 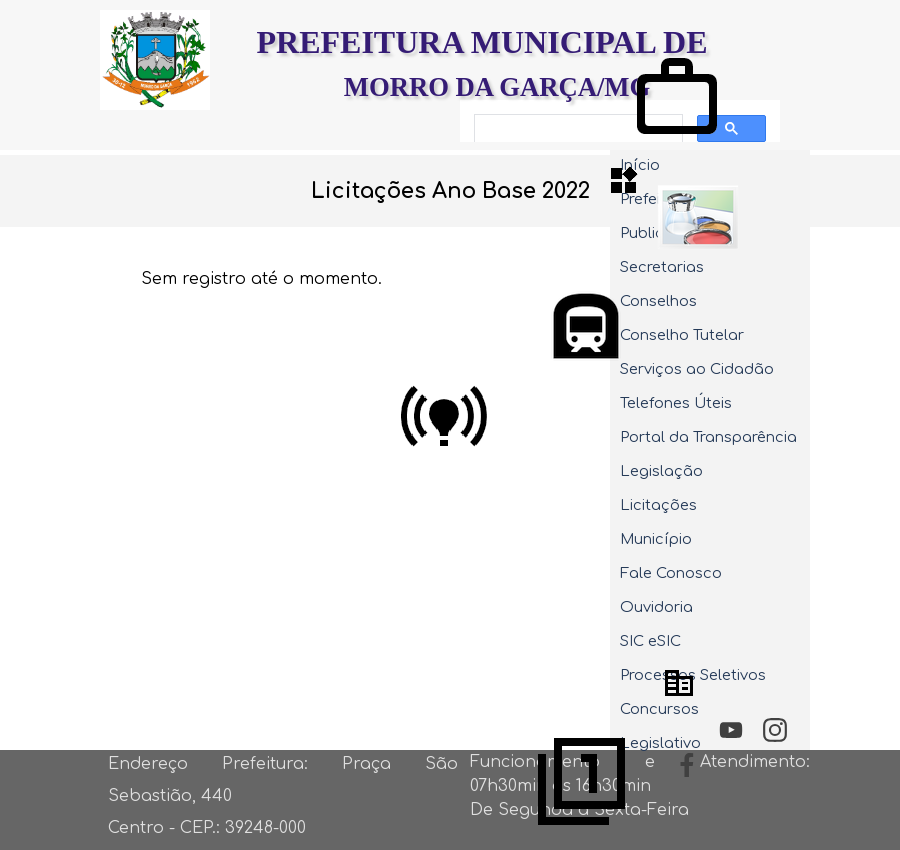 What do you see at coordinates (698, 209) in the screenshot?
I see `view photos or images` at bounding box center [698, 209].